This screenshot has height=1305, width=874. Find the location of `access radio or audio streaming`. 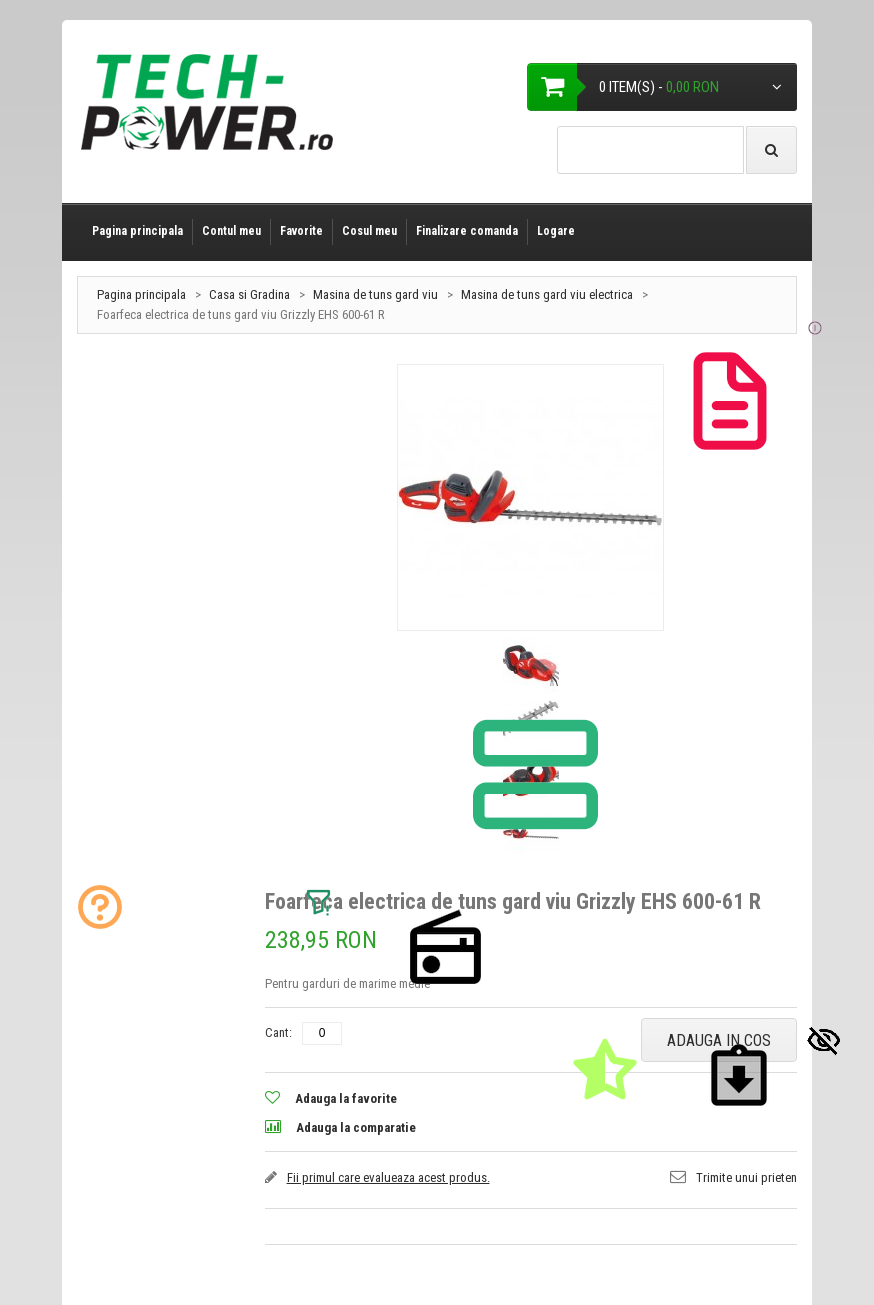

access radio or audio streaming is located at coordinates (445, 948).